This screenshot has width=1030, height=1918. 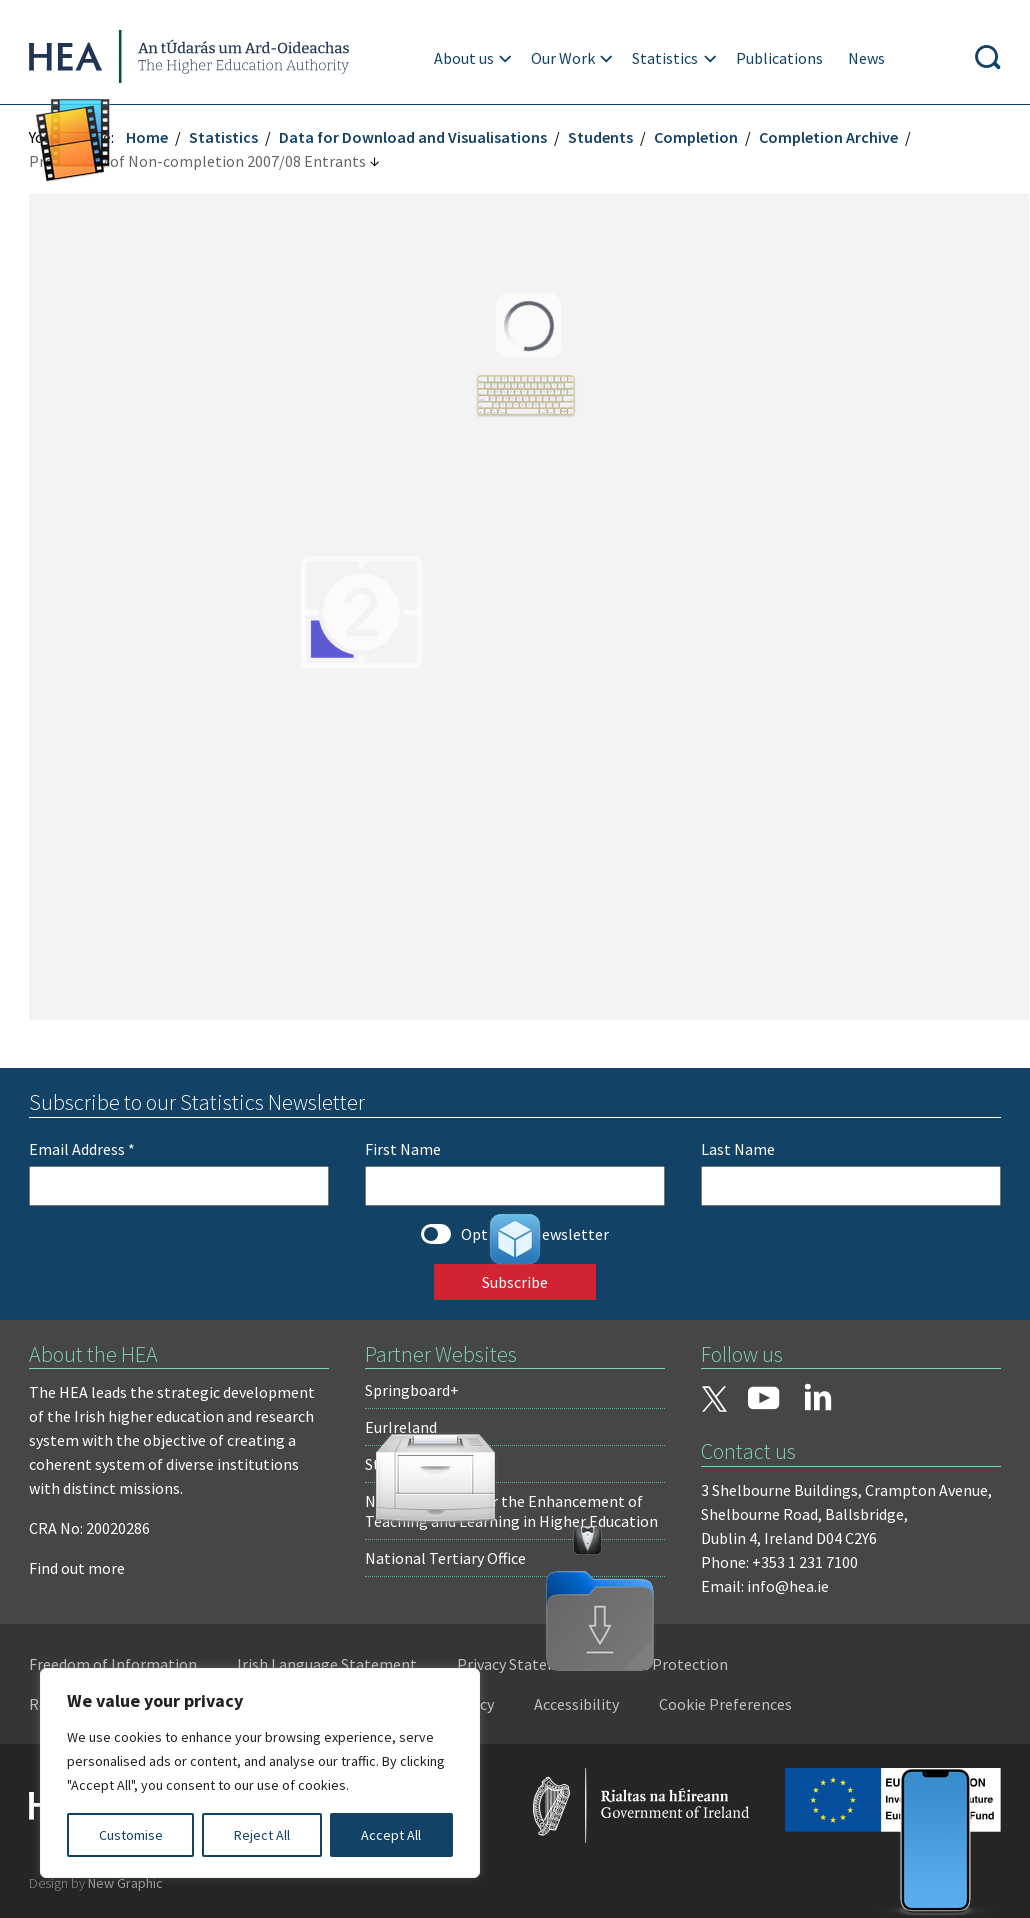 What do you see at coordinates (526, 395) in the screenshot?
I see `connect a bluetooth keyboard` at bounding box center [526, 395].